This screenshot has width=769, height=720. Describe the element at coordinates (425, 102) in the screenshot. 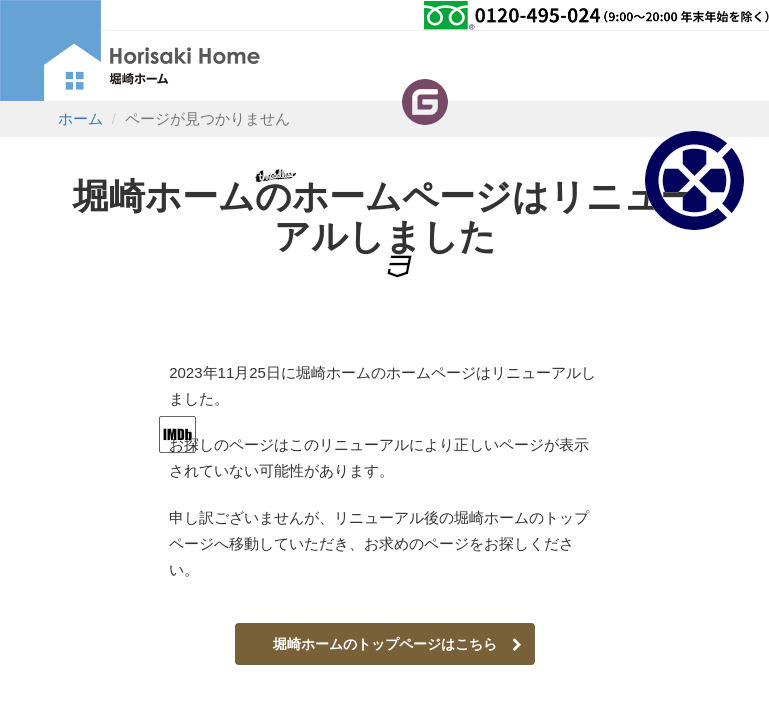

I see `open gitee repository` at that location.